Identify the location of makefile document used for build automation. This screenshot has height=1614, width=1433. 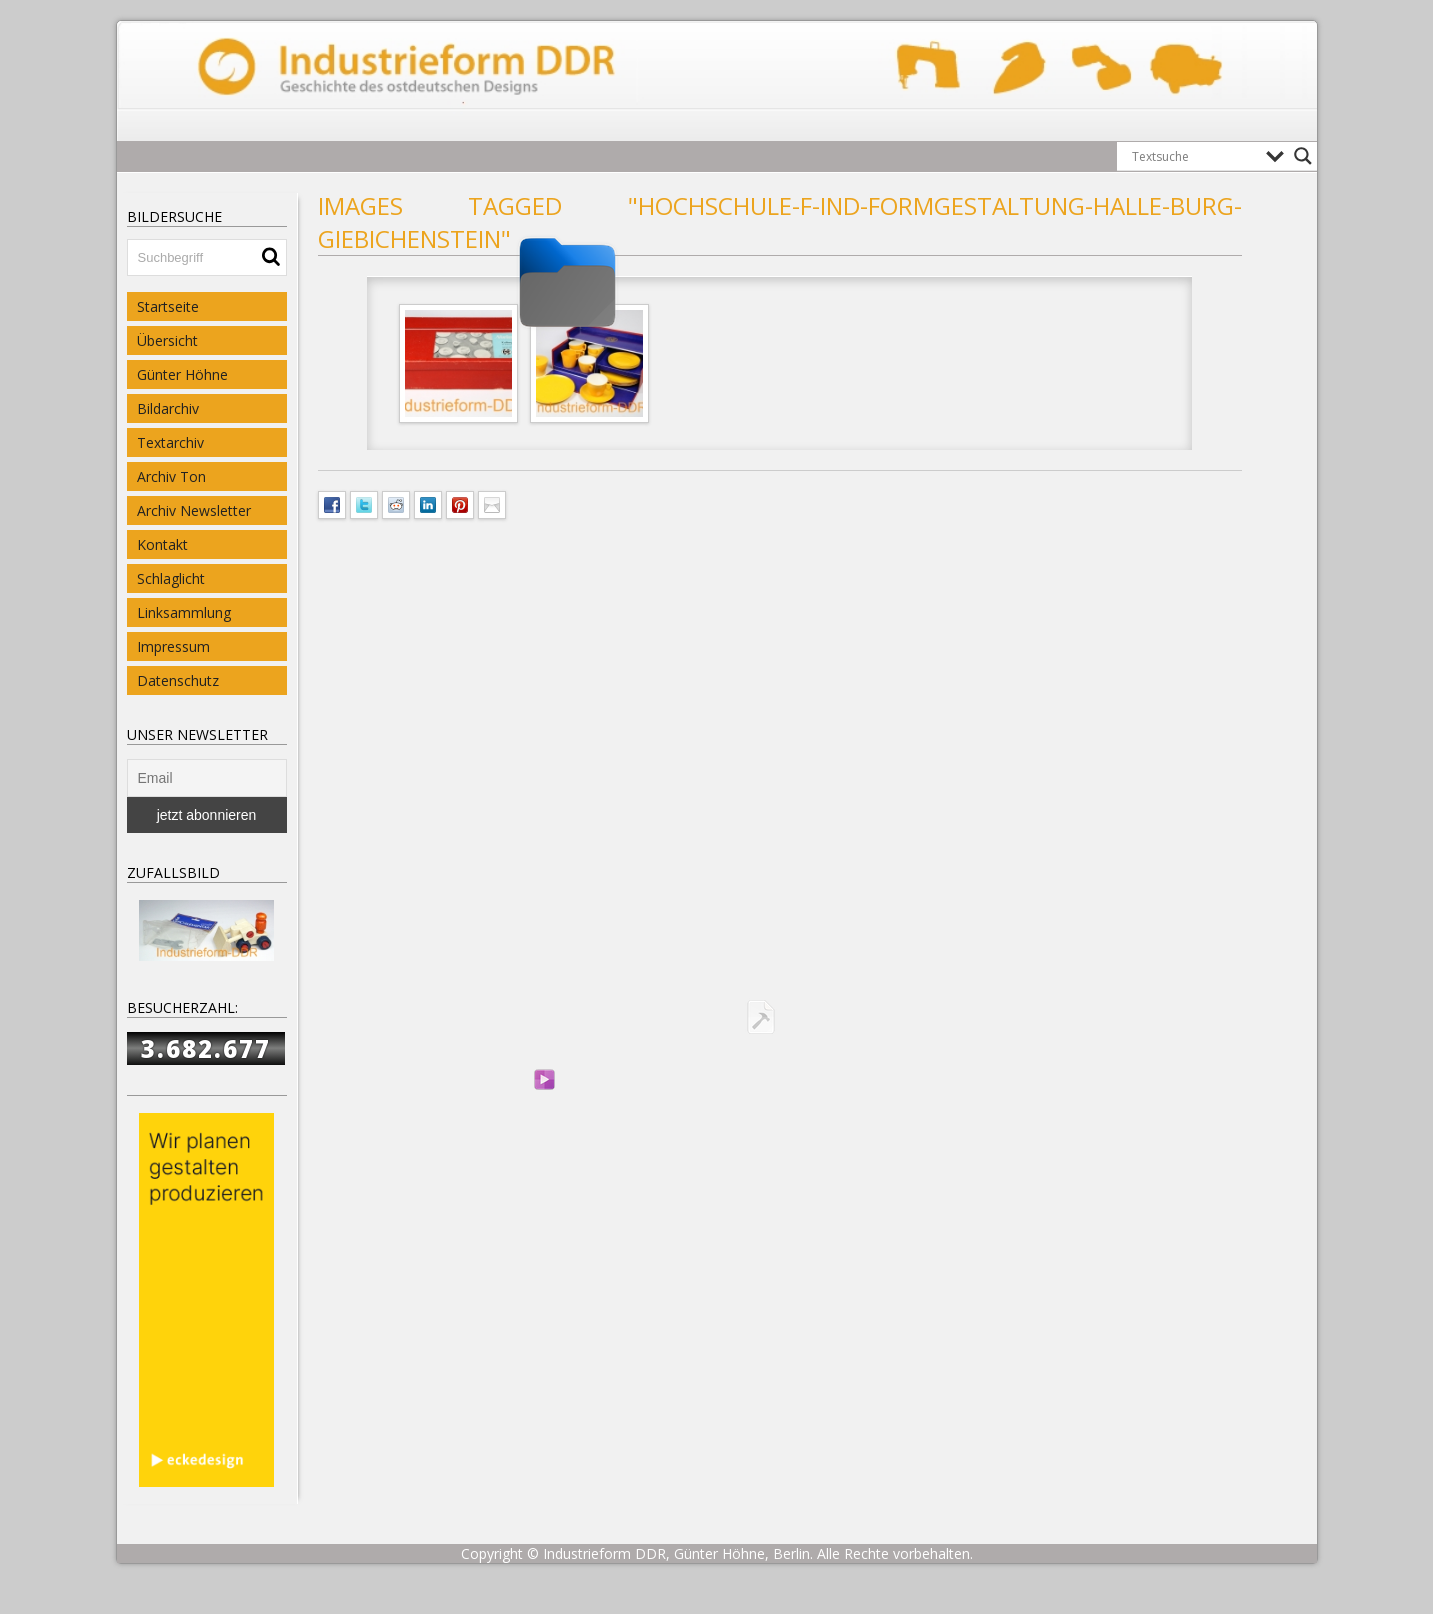
(761, 1017).